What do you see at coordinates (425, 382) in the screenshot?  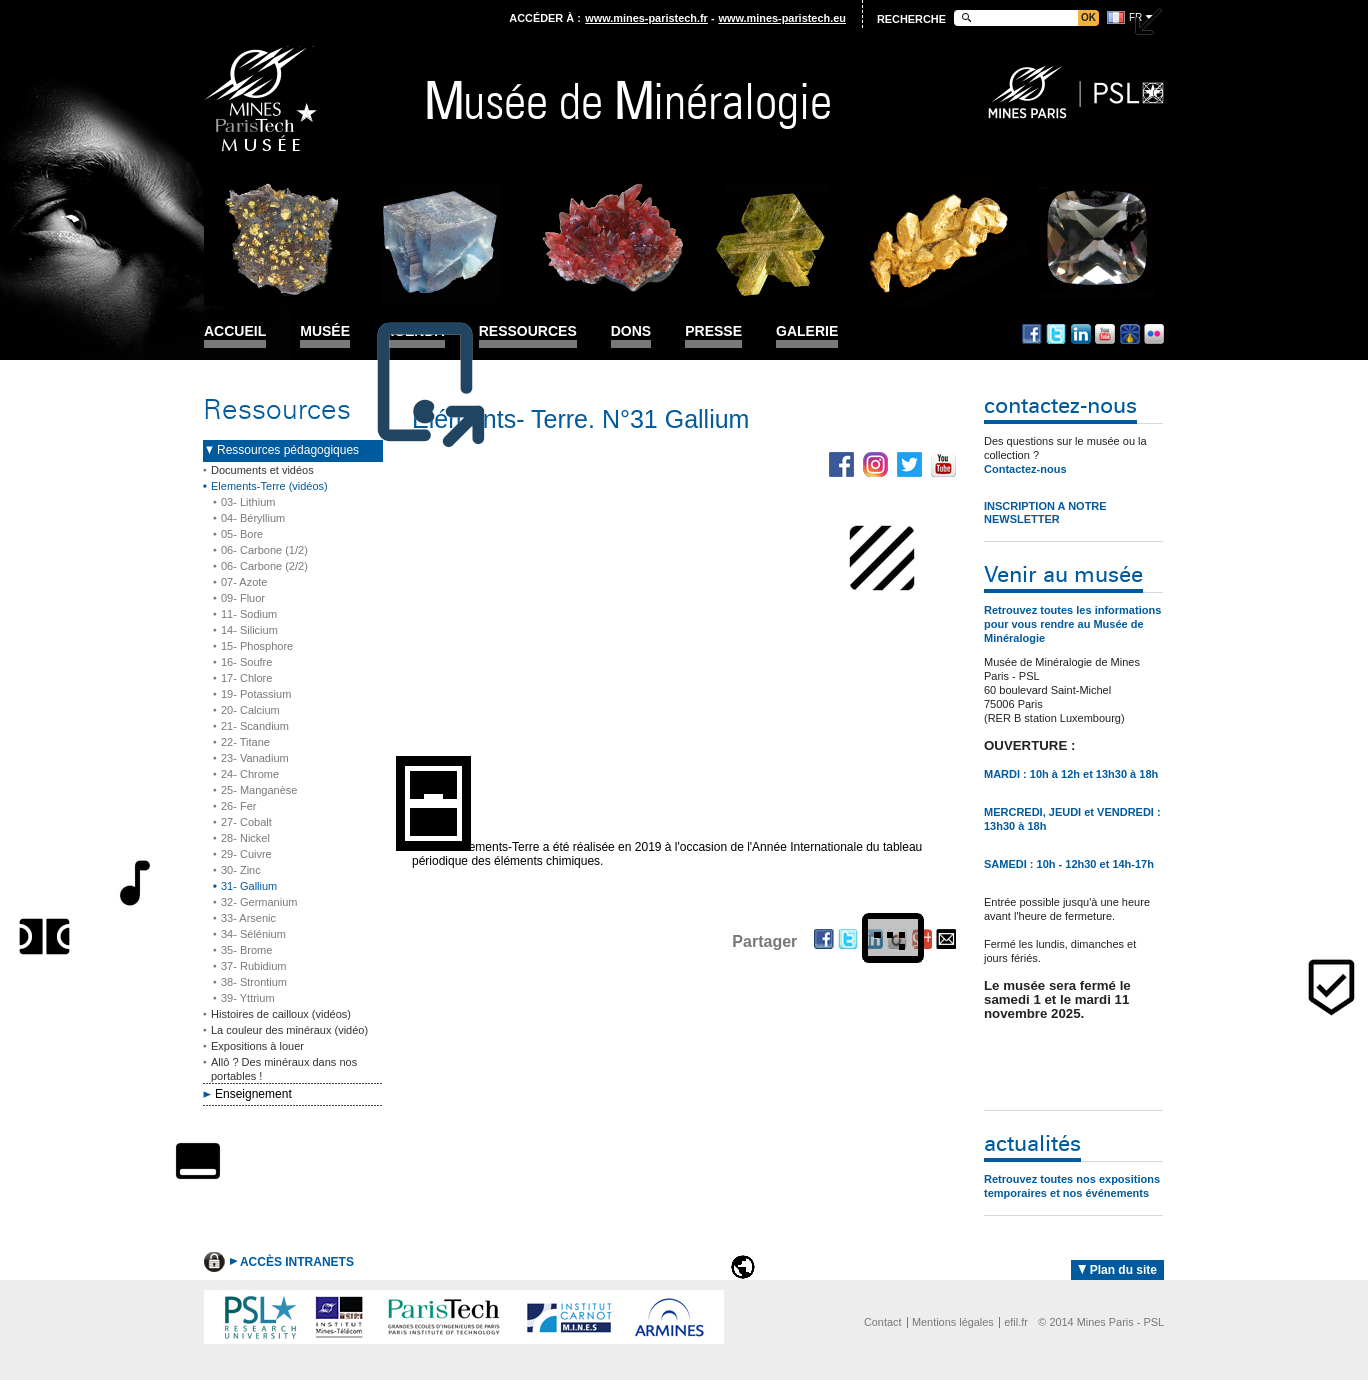 I see `share content from tablet to another device` at bounding box center [425, 382].